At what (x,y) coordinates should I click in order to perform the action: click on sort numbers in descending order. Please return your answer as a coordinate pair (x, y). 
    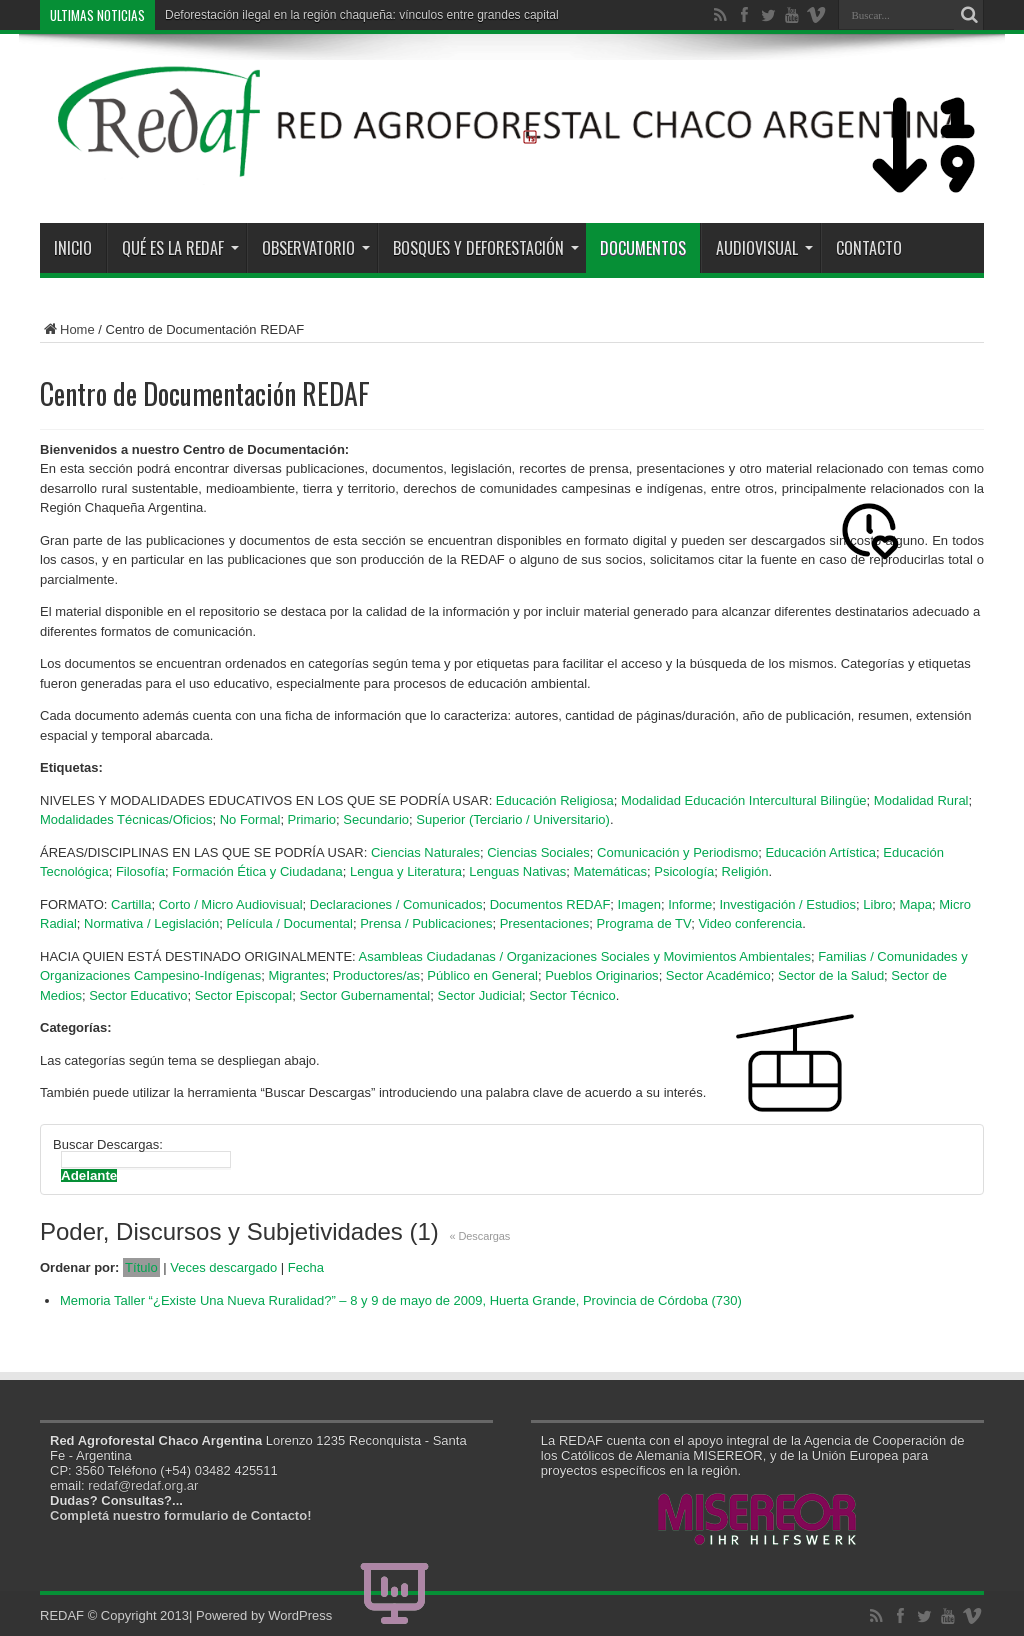
    Looking at the image, I should click on (927, 145).